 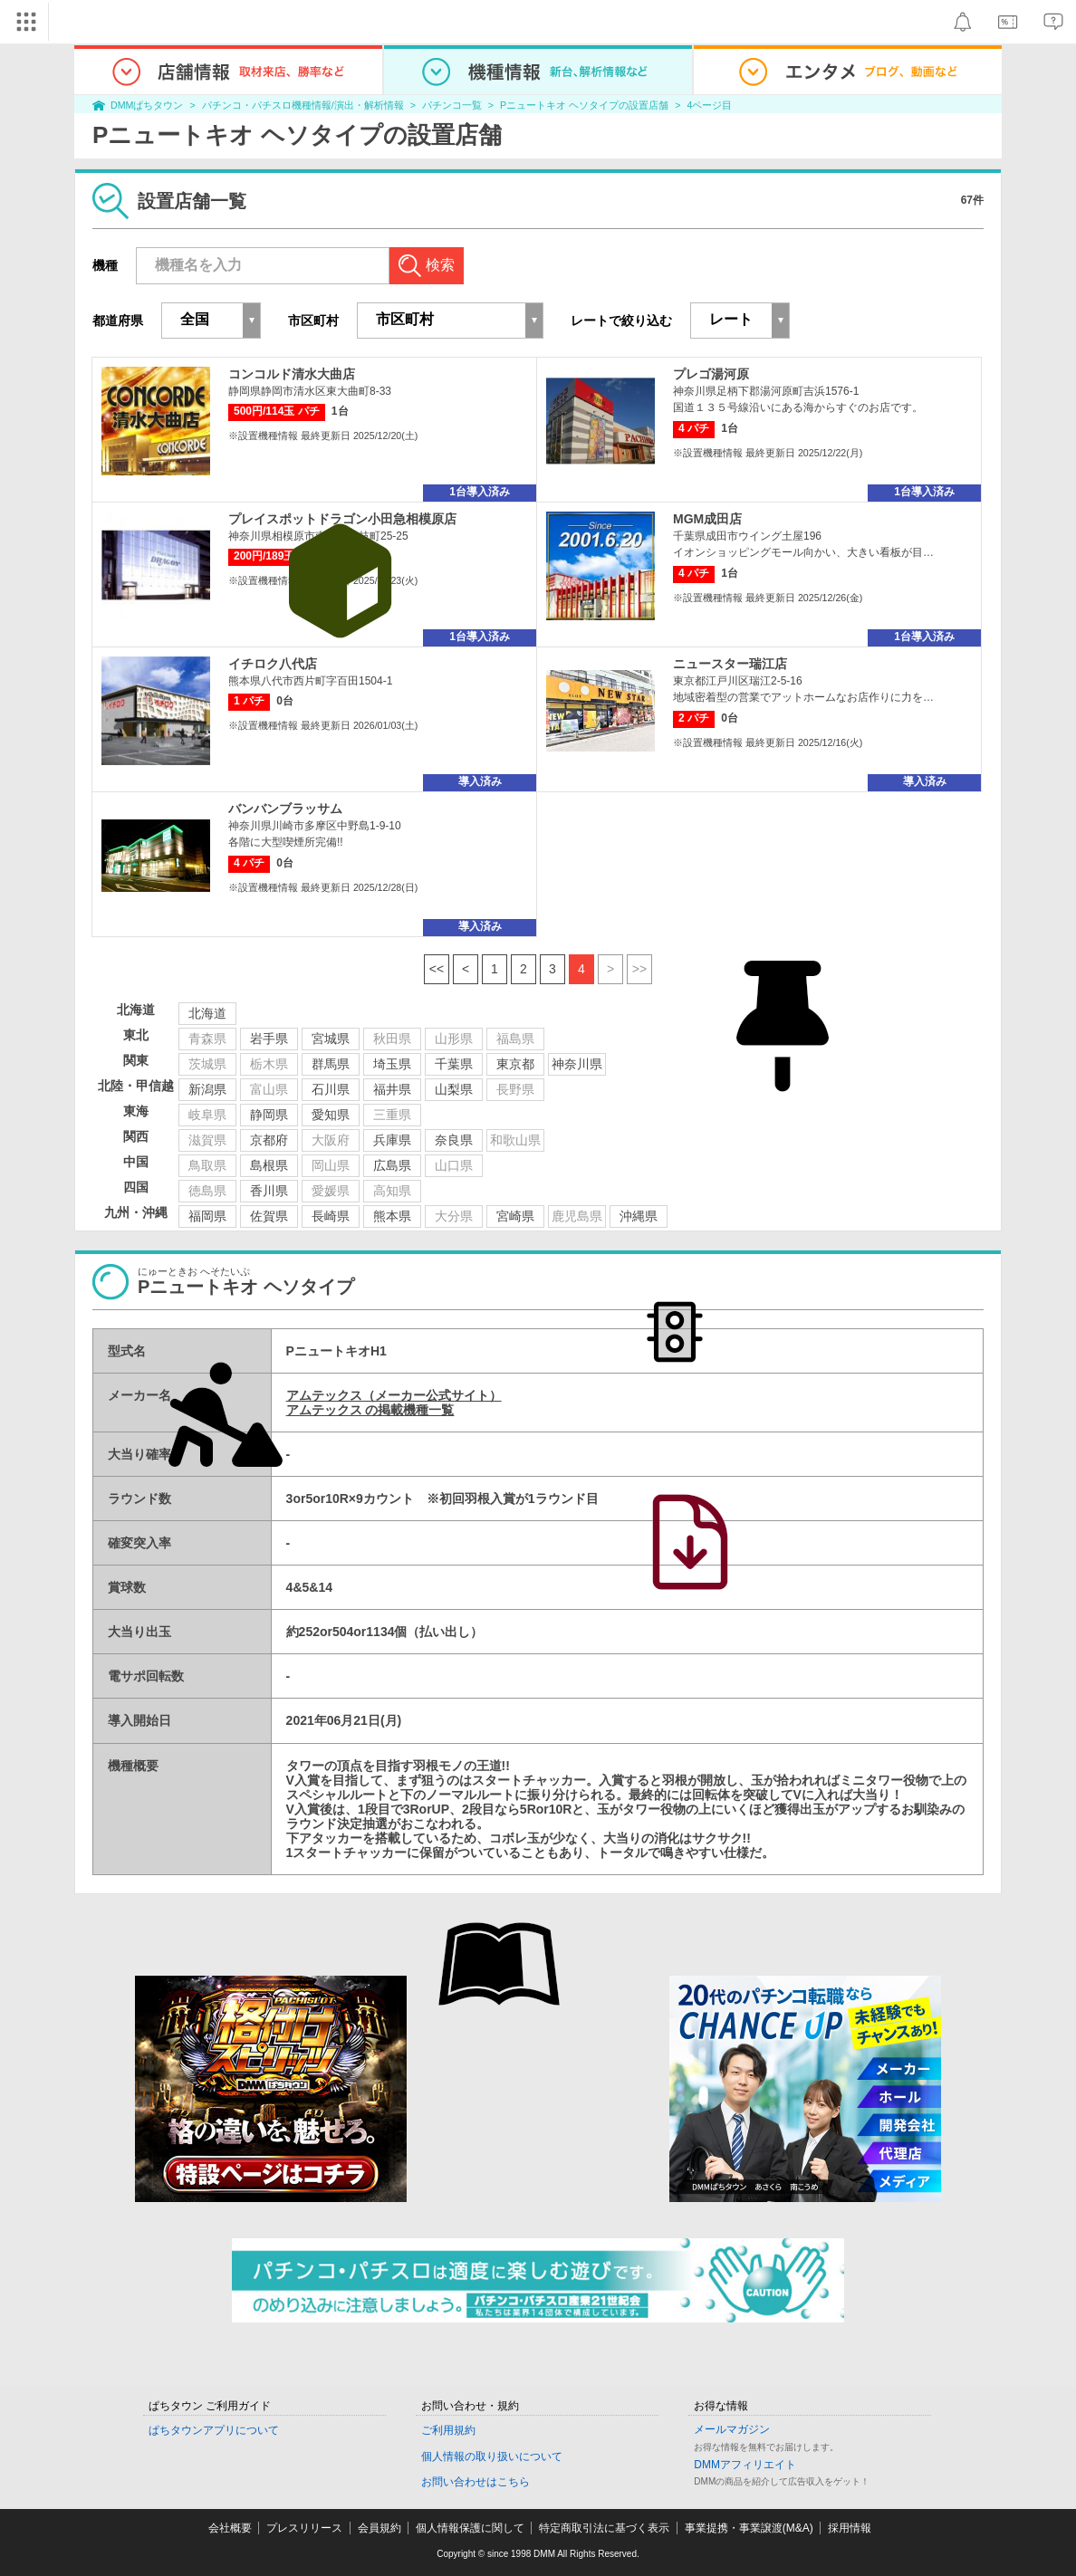 What do you see at coordinates (226, 1416) in the screenshot?
I see `indicates construction or maintenance in progress` at bounding box center [226, 1416].